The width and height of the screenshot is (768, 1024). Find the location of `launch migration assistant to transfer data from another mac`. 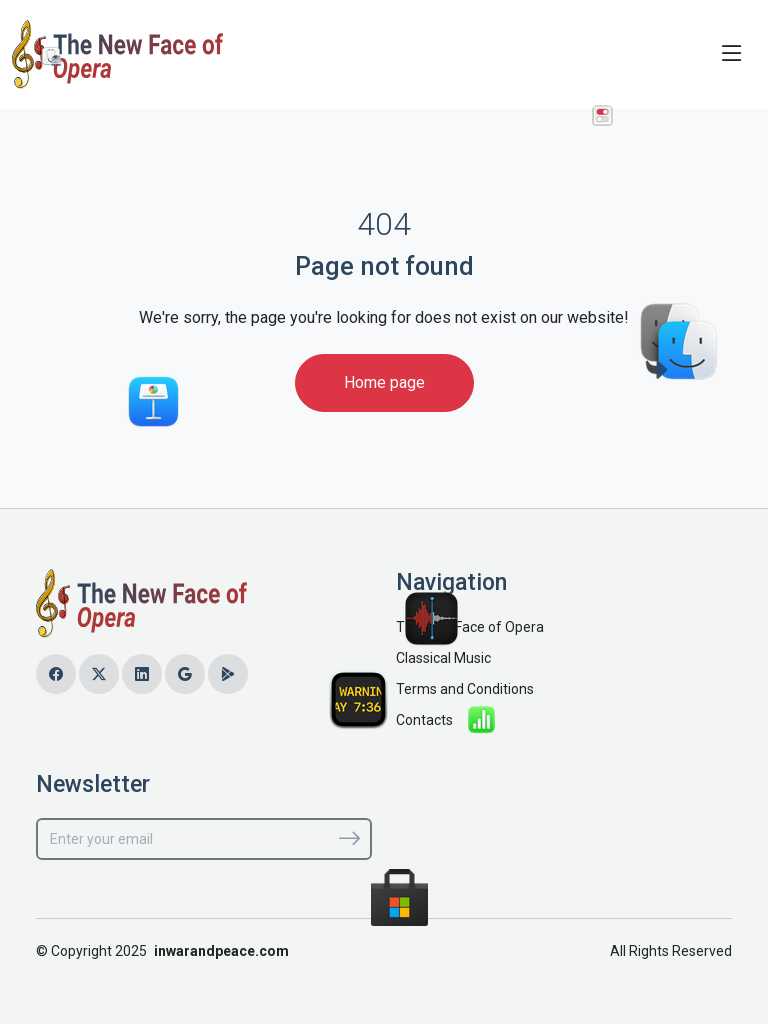

launch migration assistant to transfer data from another mac is located at coordinates (678, 341).